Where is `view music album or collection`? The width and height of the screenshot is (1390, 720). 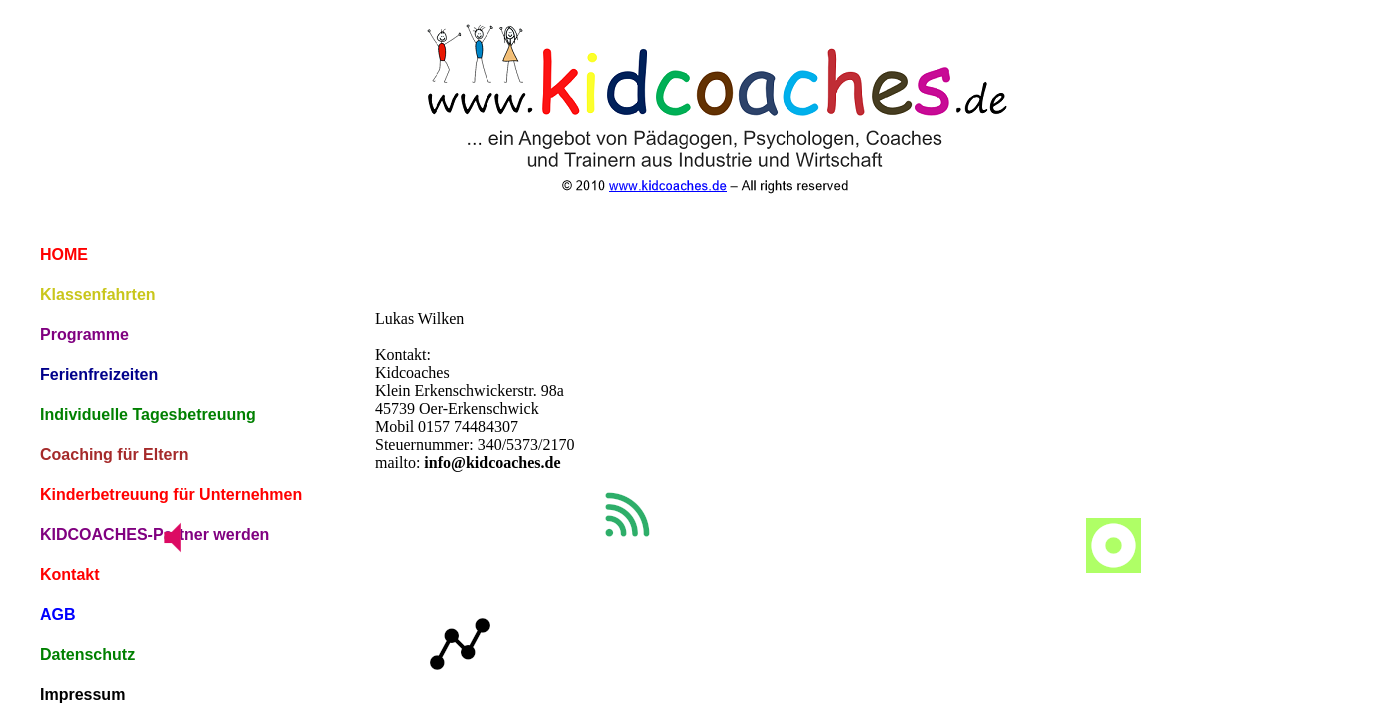
view music album or collection is located at coordinates (1113, 545).